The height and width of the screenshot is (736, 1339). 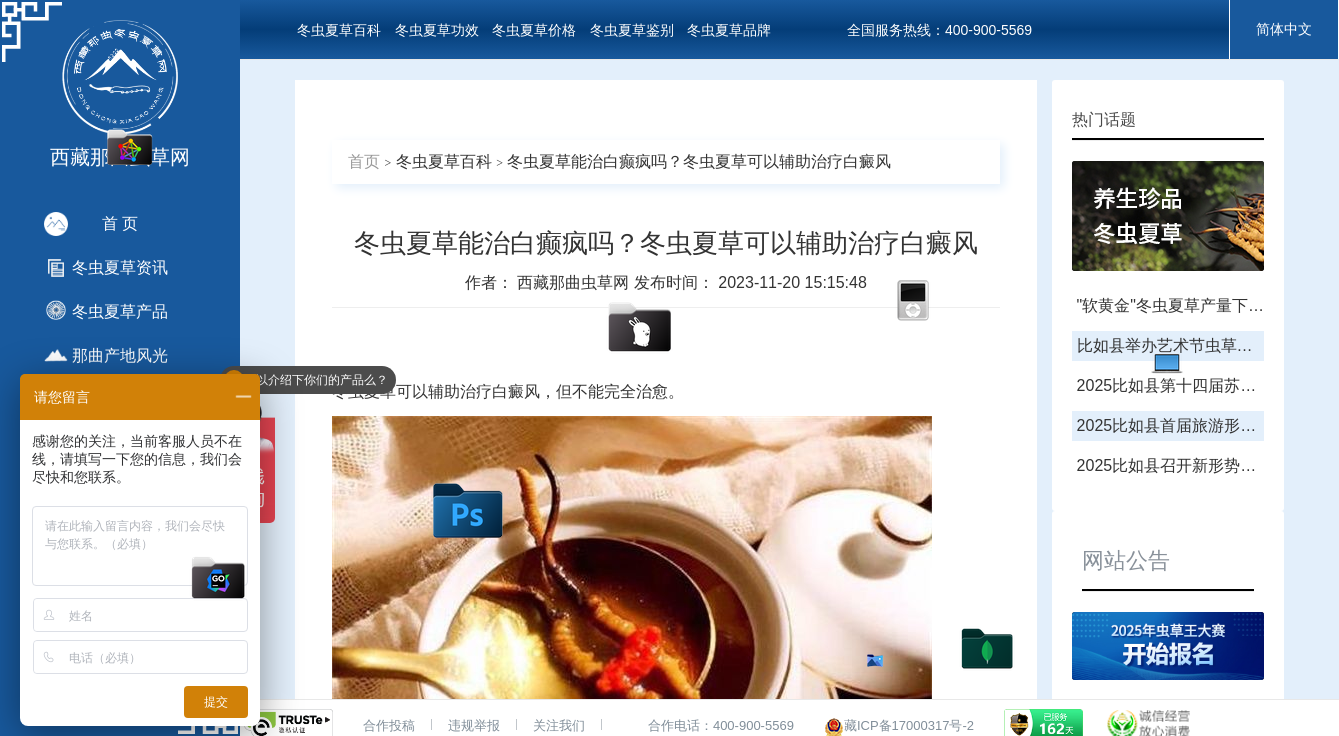 I want to click on iPod nano device connected, so click(x=913, y=291).